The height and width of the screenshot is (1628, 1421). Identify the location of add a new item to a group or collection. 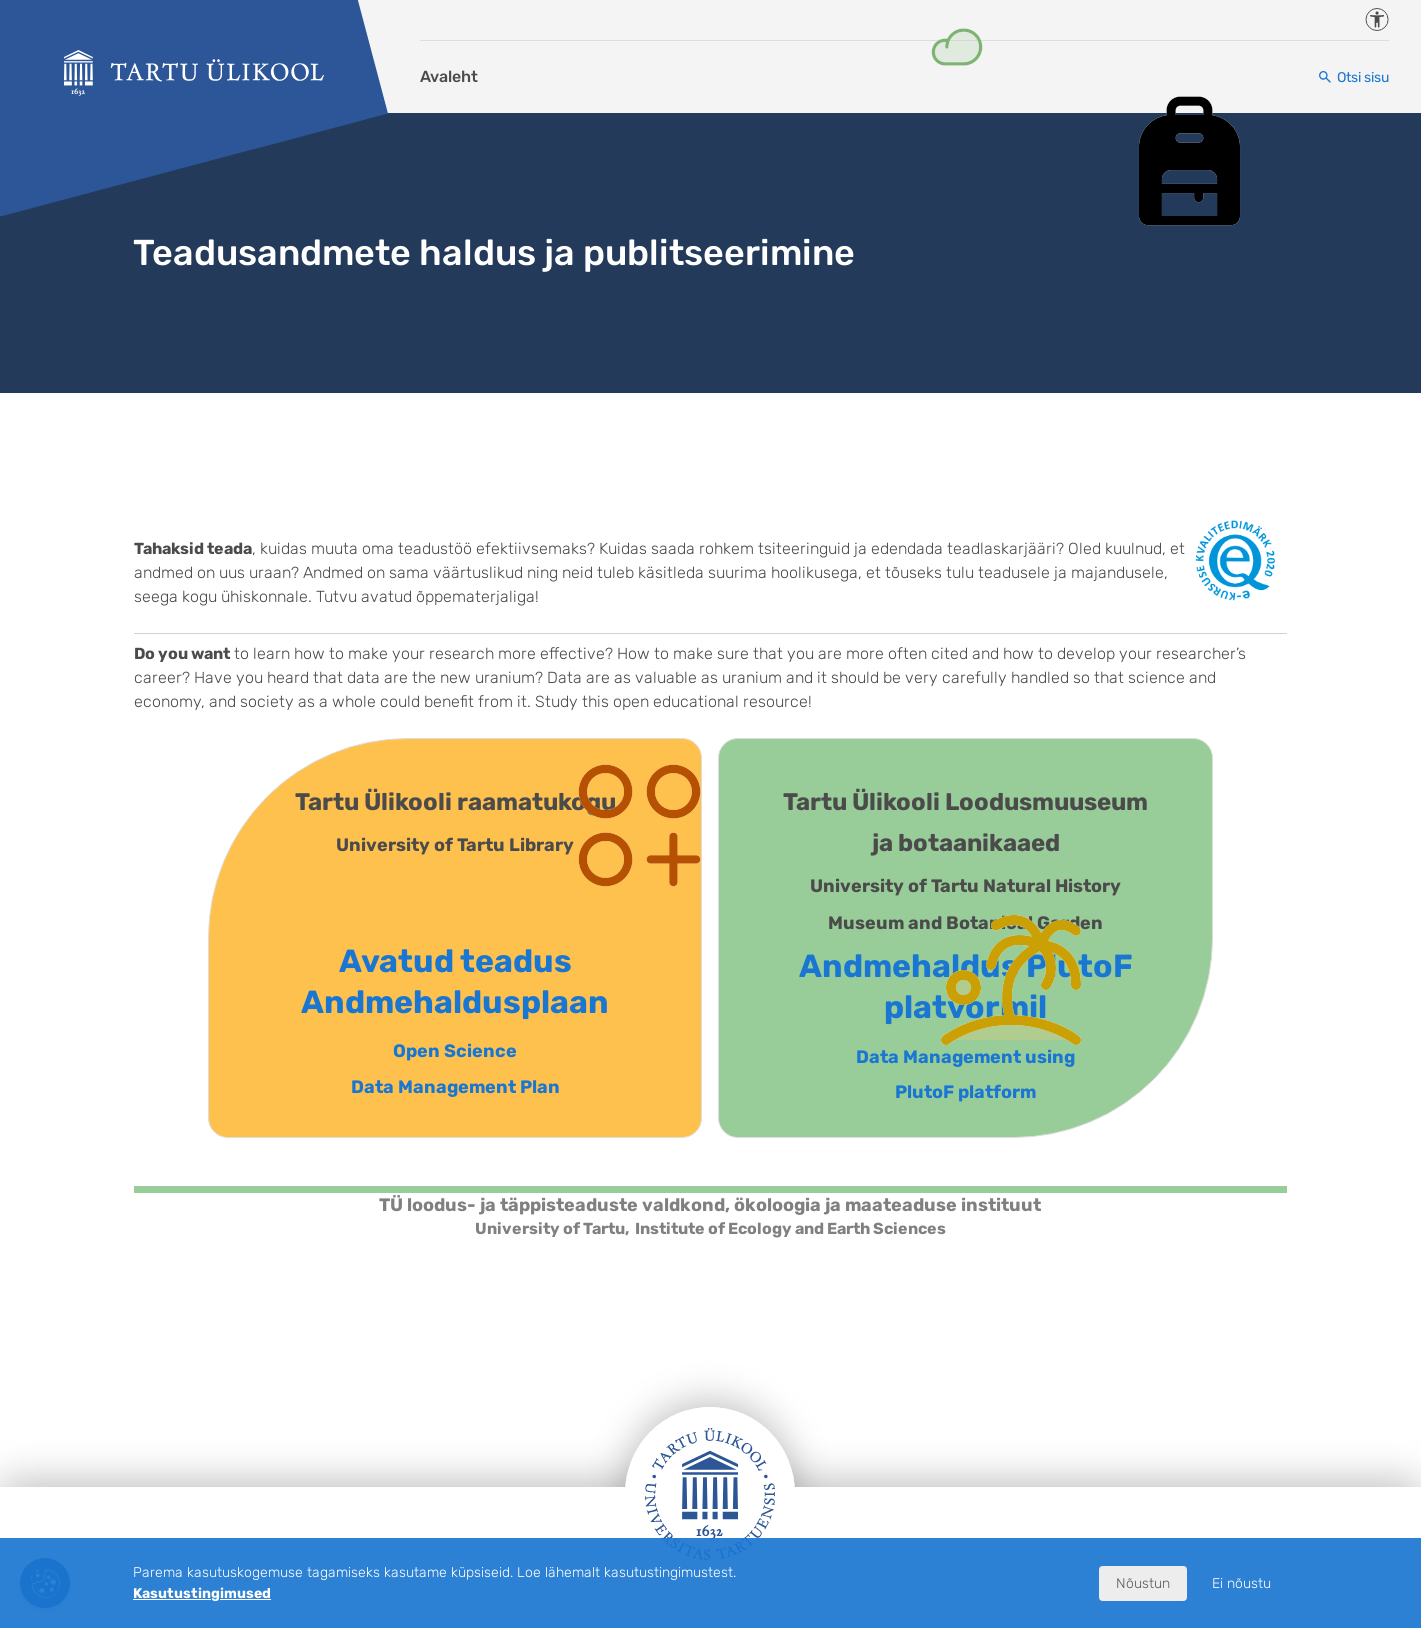
(639, 825).